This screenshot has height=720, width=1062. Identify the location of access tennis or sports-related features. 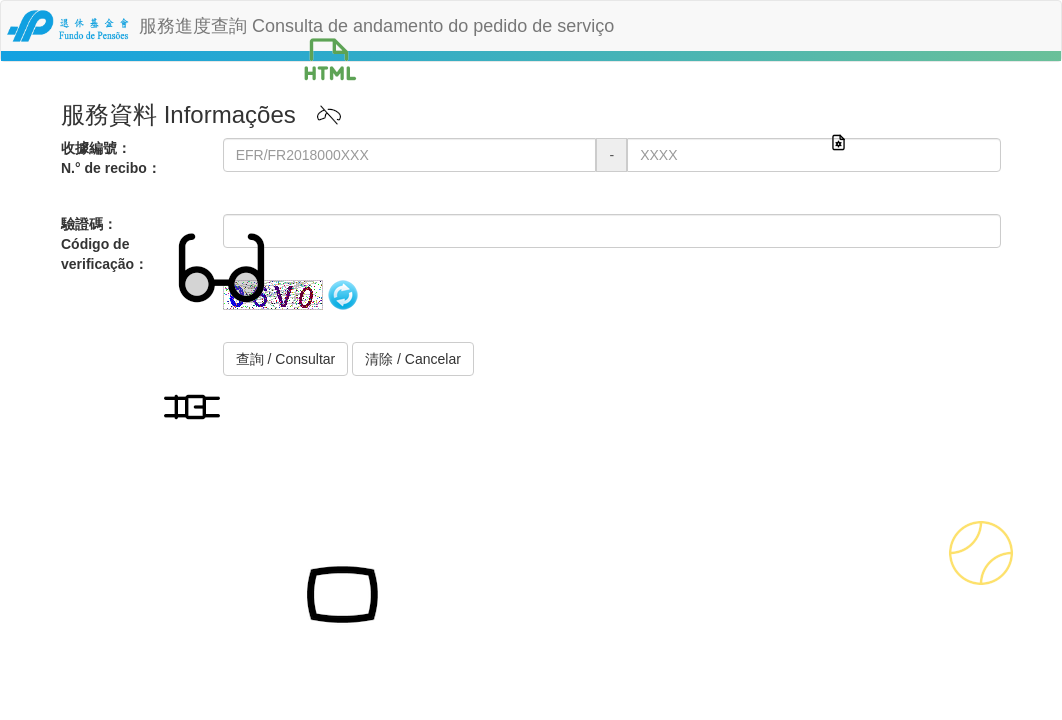
(981, 553).